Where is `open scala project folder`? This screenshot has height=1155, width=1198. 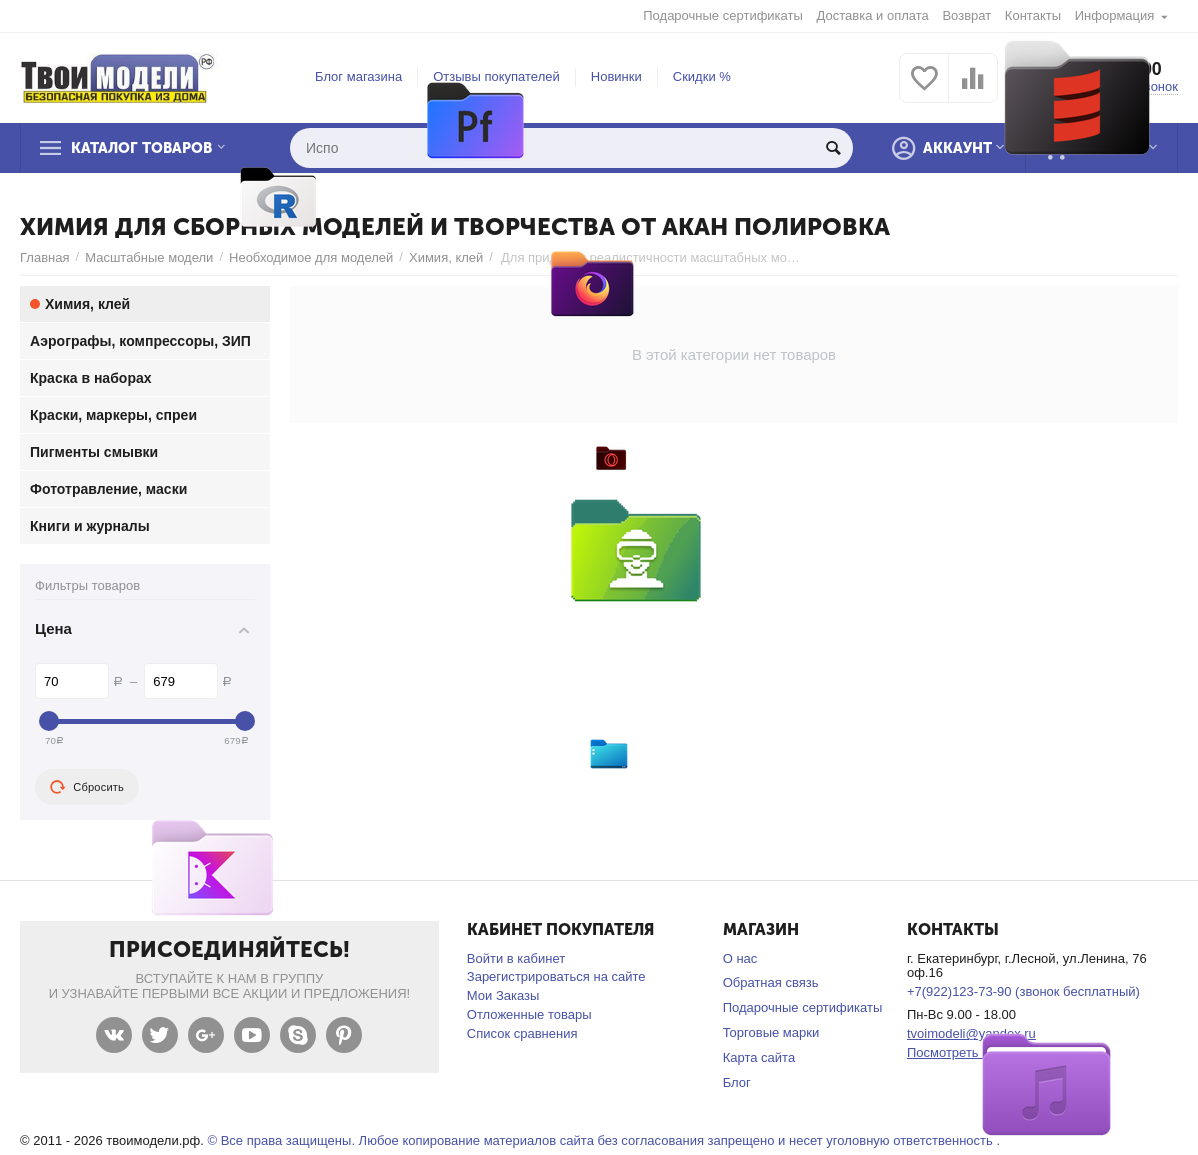
open scala project folder is located at coordinates (1076, 101).